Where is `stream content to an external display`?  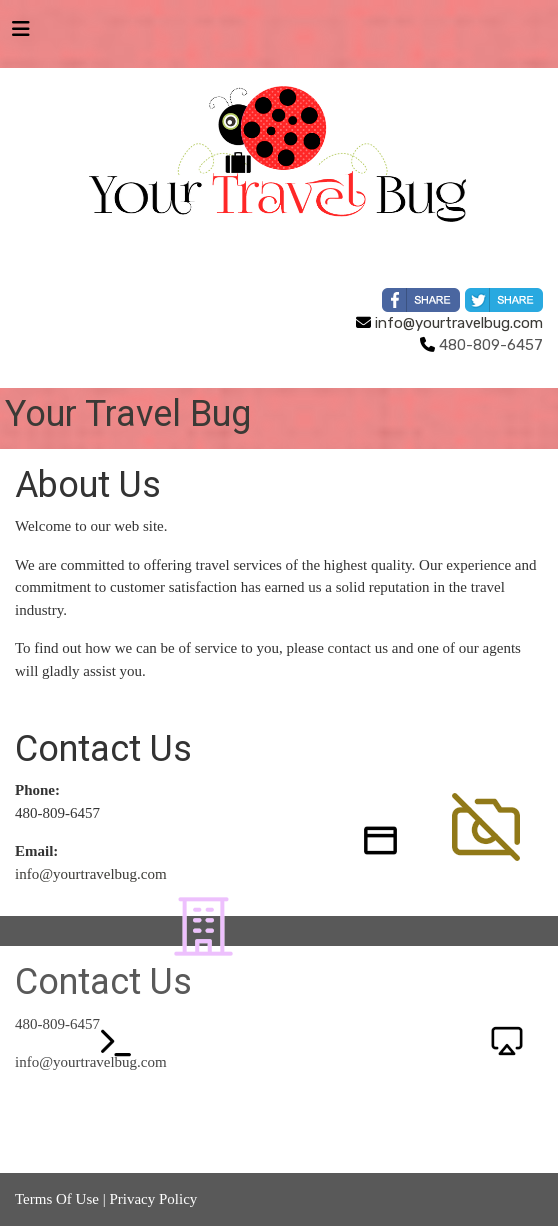
stream content to an external display is located at coordinates (507, 1041).